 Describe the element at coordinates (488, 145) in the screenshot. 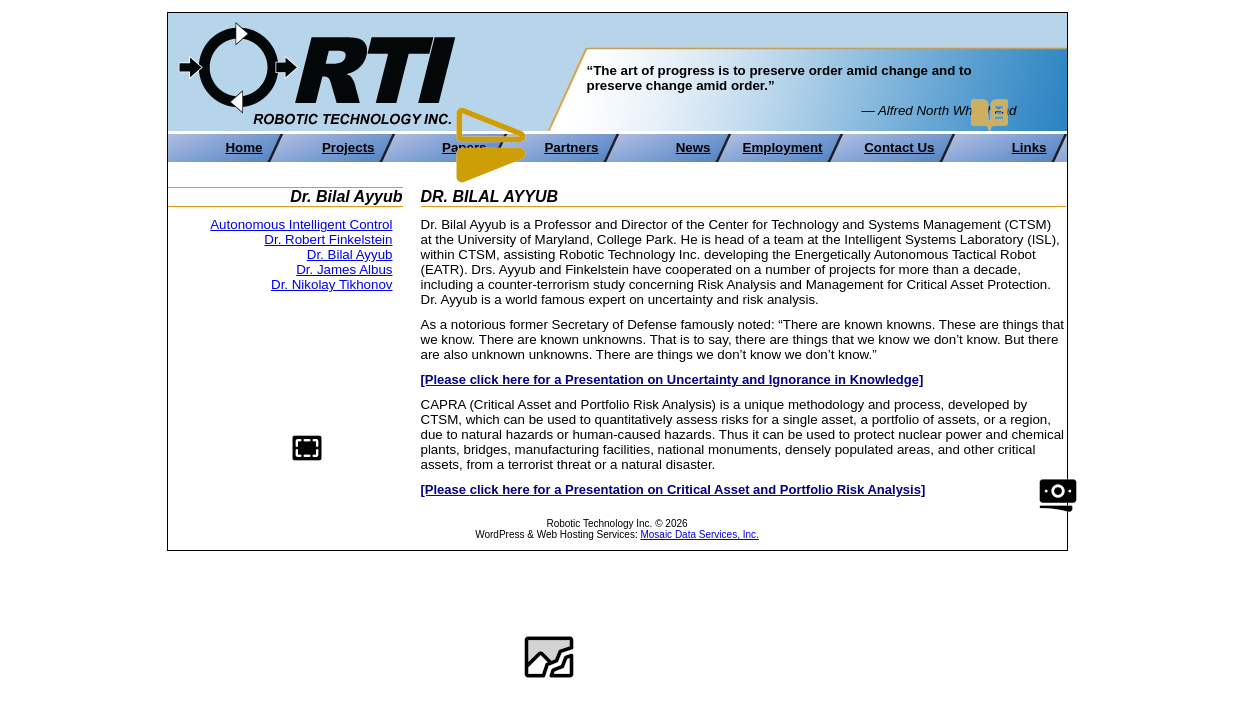

I see `flip image or object vertically` at that location.